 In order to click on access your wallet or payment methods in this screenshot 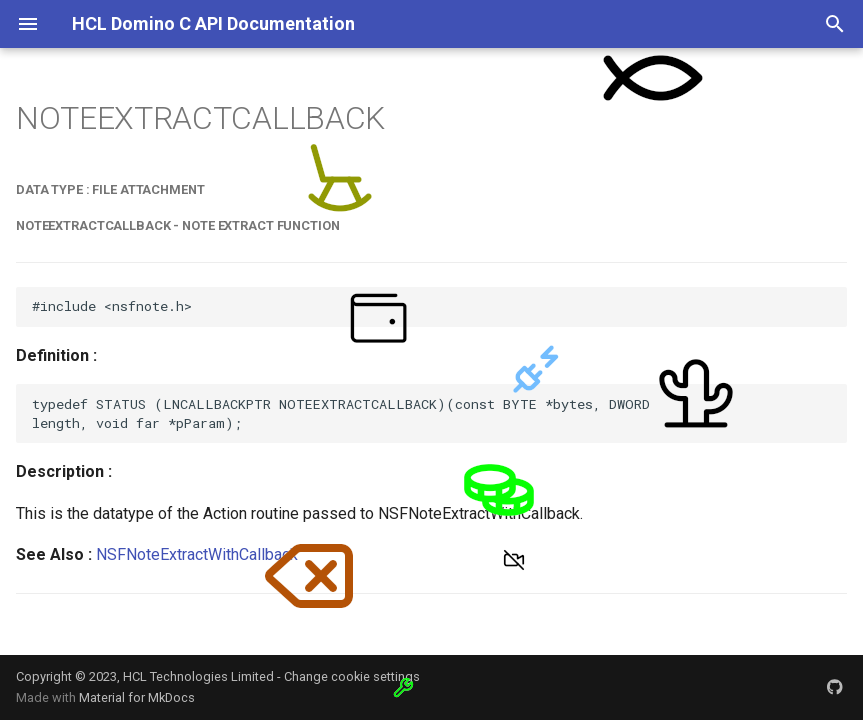, I will do `click(377, 320)`.